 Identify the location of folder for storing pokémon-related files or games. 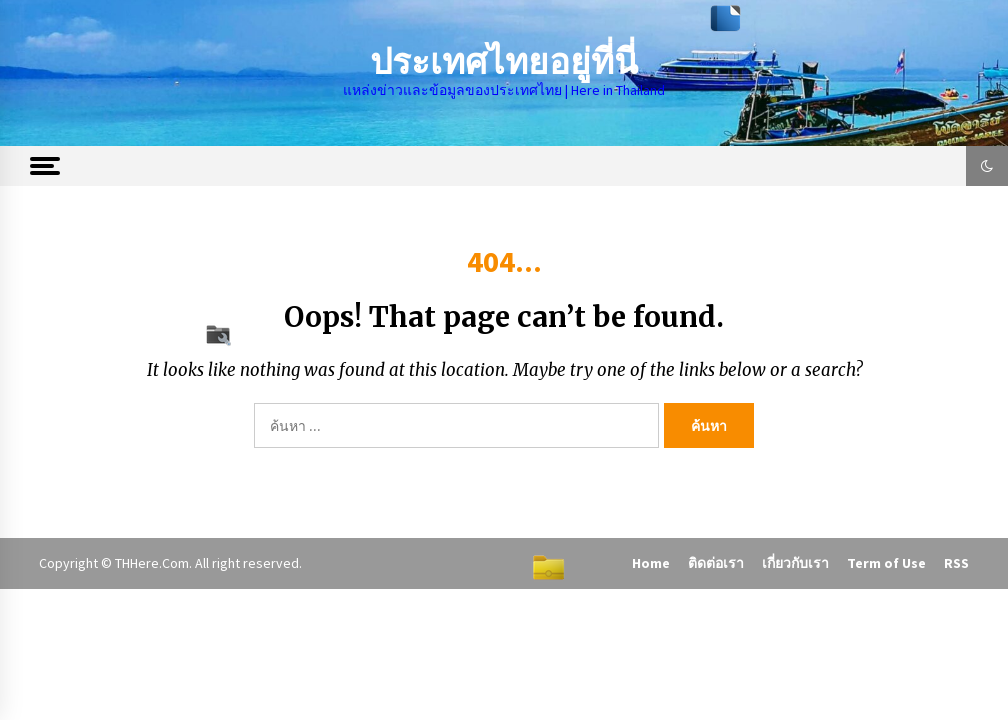
(548, 568).